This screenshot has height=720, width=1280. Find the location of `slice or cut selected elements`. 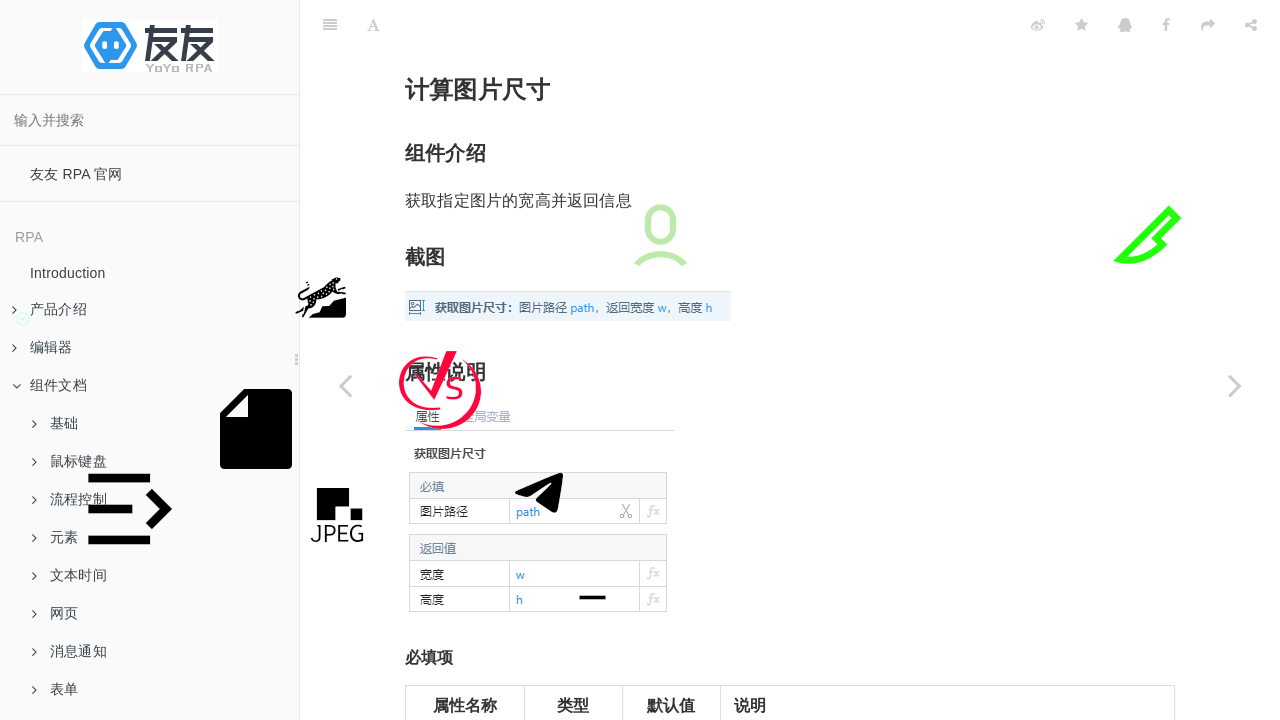

slice or cut selected elements is located at coordinates (1148, 235).